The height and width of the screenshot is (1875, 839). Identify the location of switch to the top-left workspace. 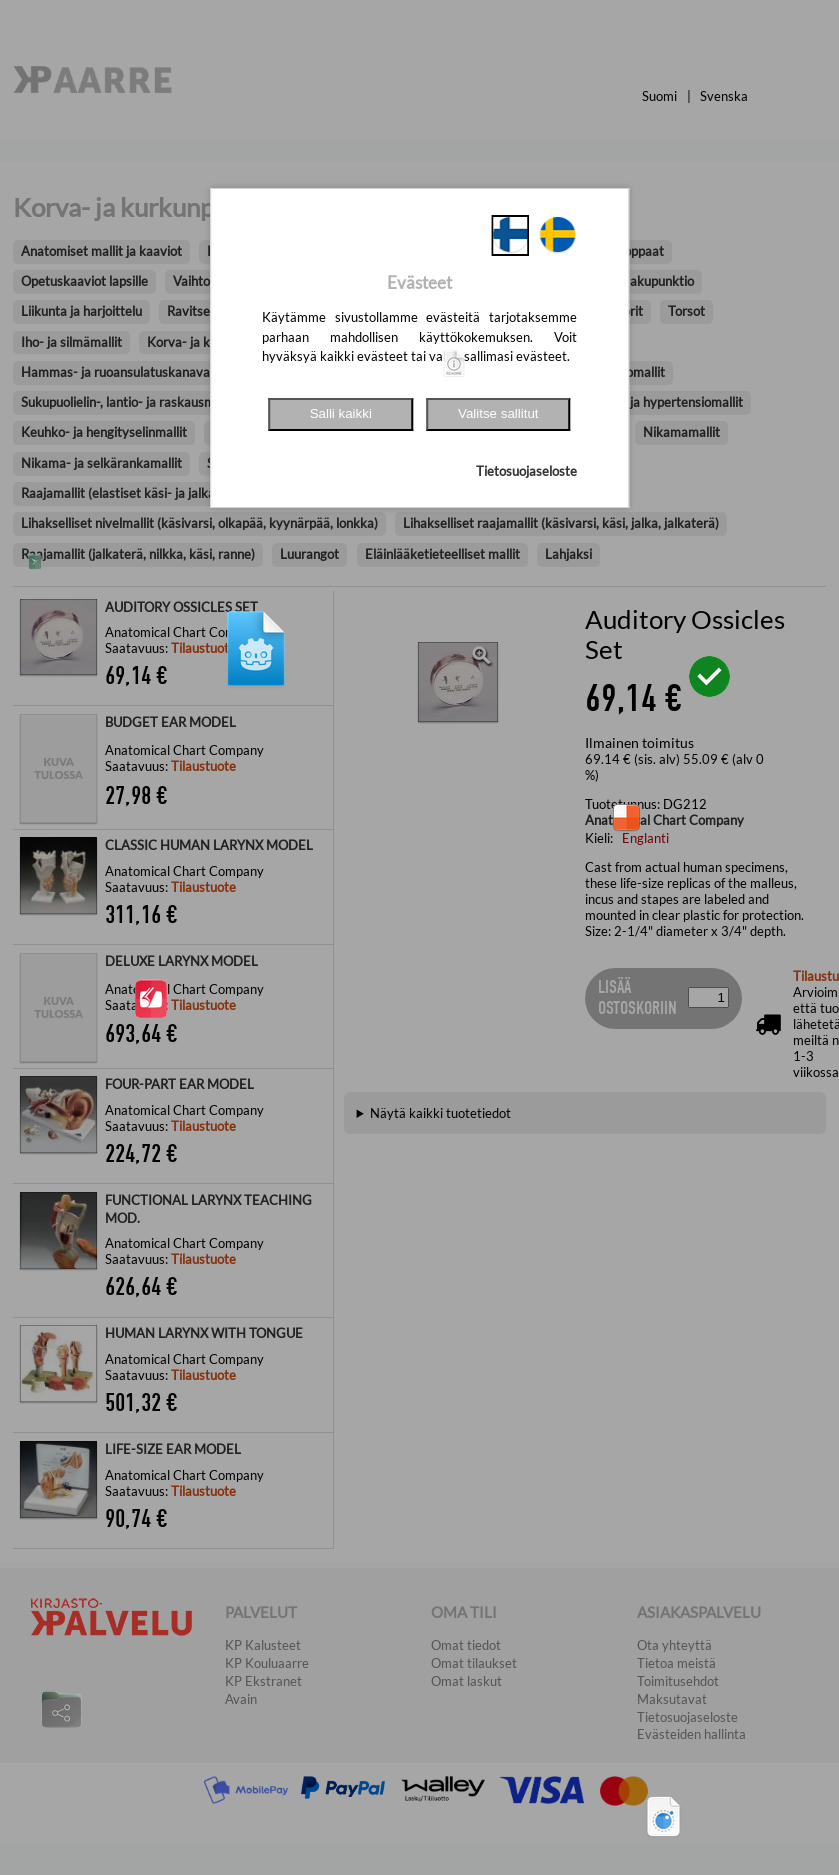
(626, 817).